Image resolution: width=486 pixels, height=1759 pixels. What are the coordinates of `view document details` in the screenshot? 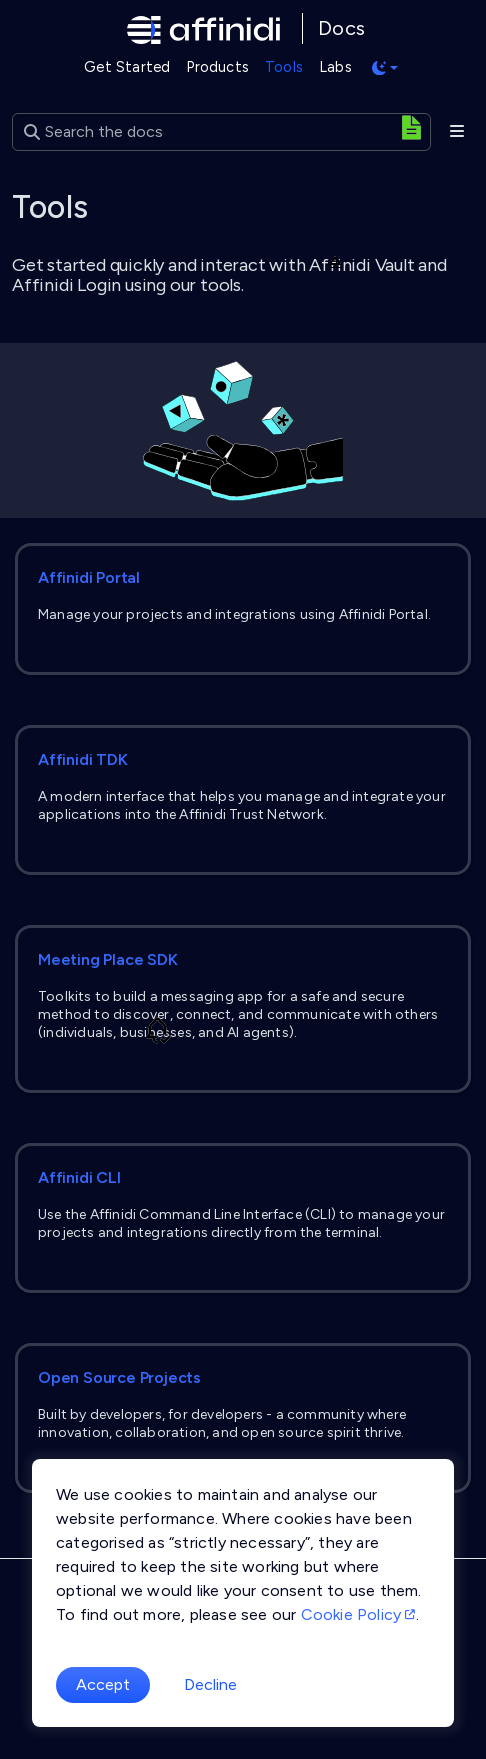 It's located at (411, 127).